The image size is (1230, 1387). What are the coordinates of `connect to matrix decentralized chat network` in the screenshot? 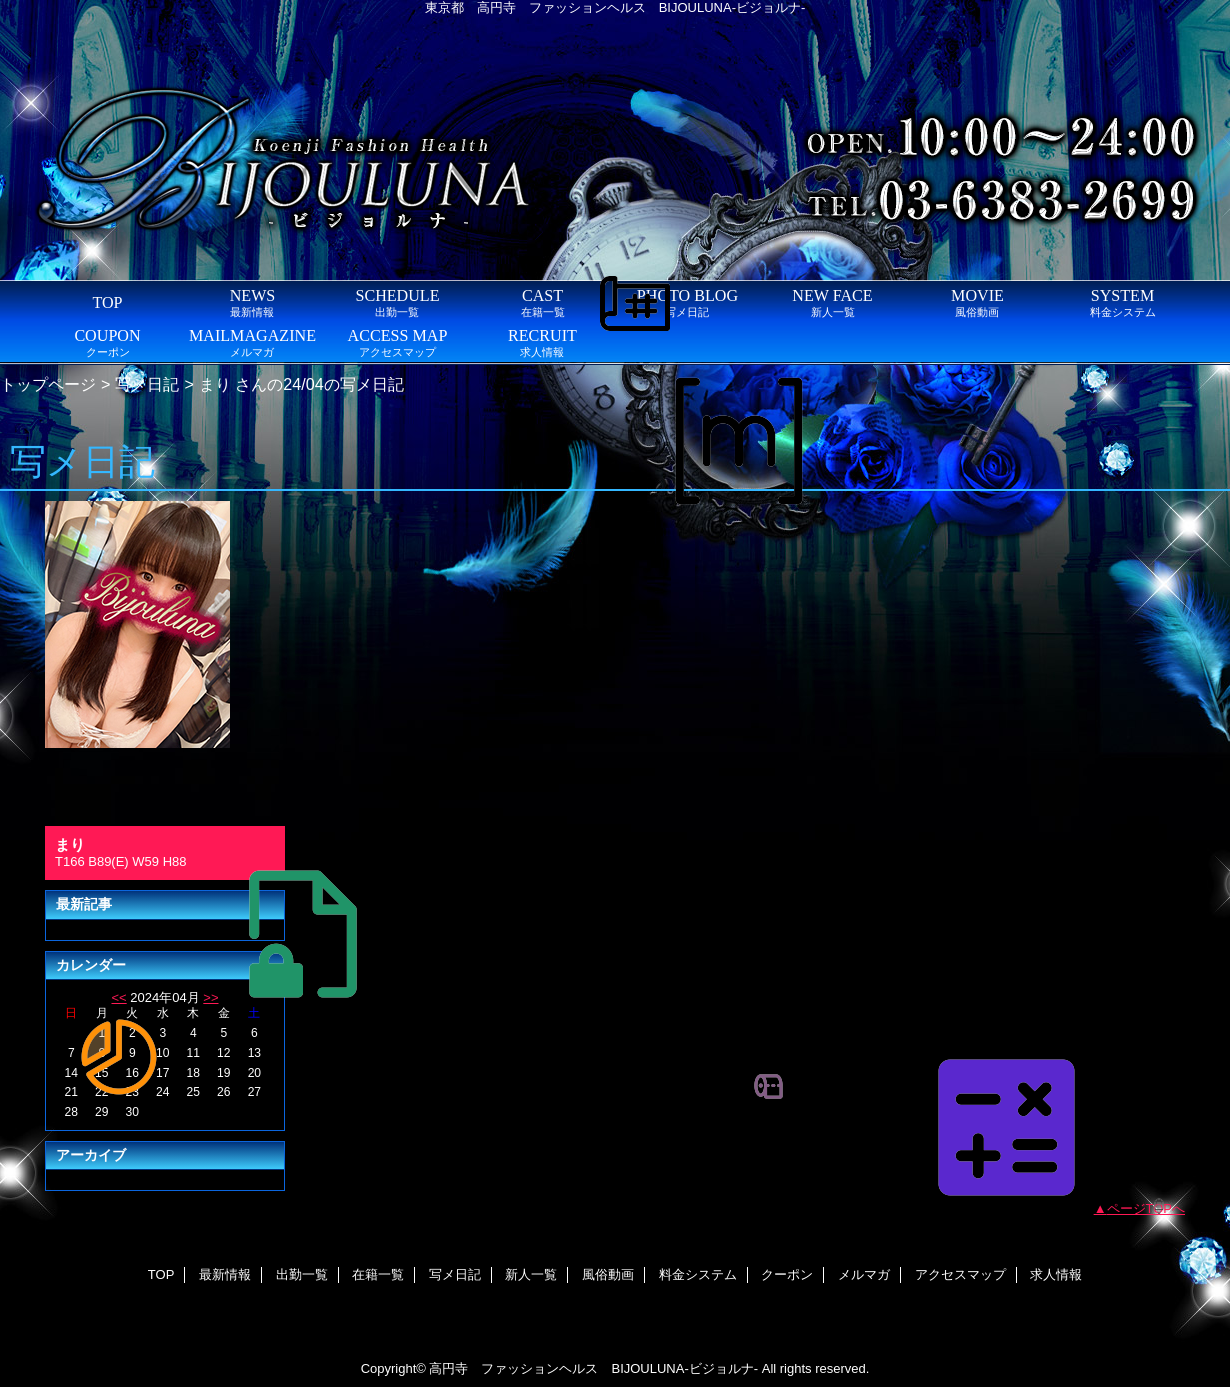 It's located at (739, 441).